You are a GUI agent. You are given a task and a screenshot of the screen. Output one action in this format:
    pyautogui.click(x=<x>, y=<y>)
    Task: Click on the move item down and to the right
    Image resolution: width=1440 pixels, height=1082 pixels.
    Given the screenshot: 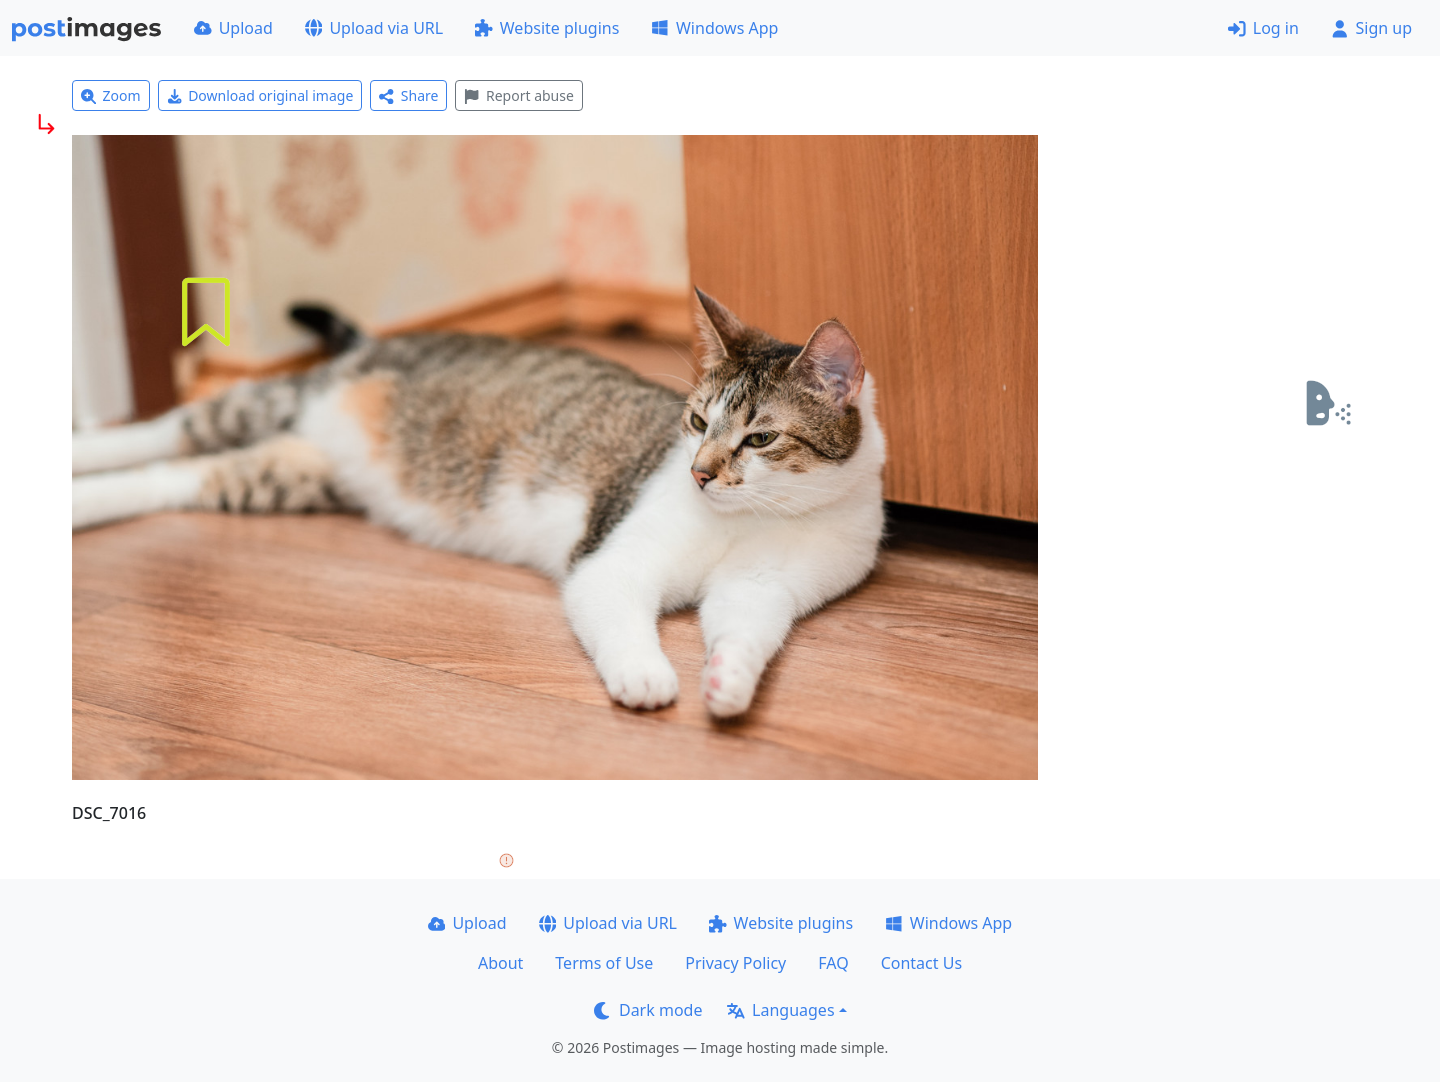 What is the action you would take?
    pyautogui.click(x=45, y=124)
    